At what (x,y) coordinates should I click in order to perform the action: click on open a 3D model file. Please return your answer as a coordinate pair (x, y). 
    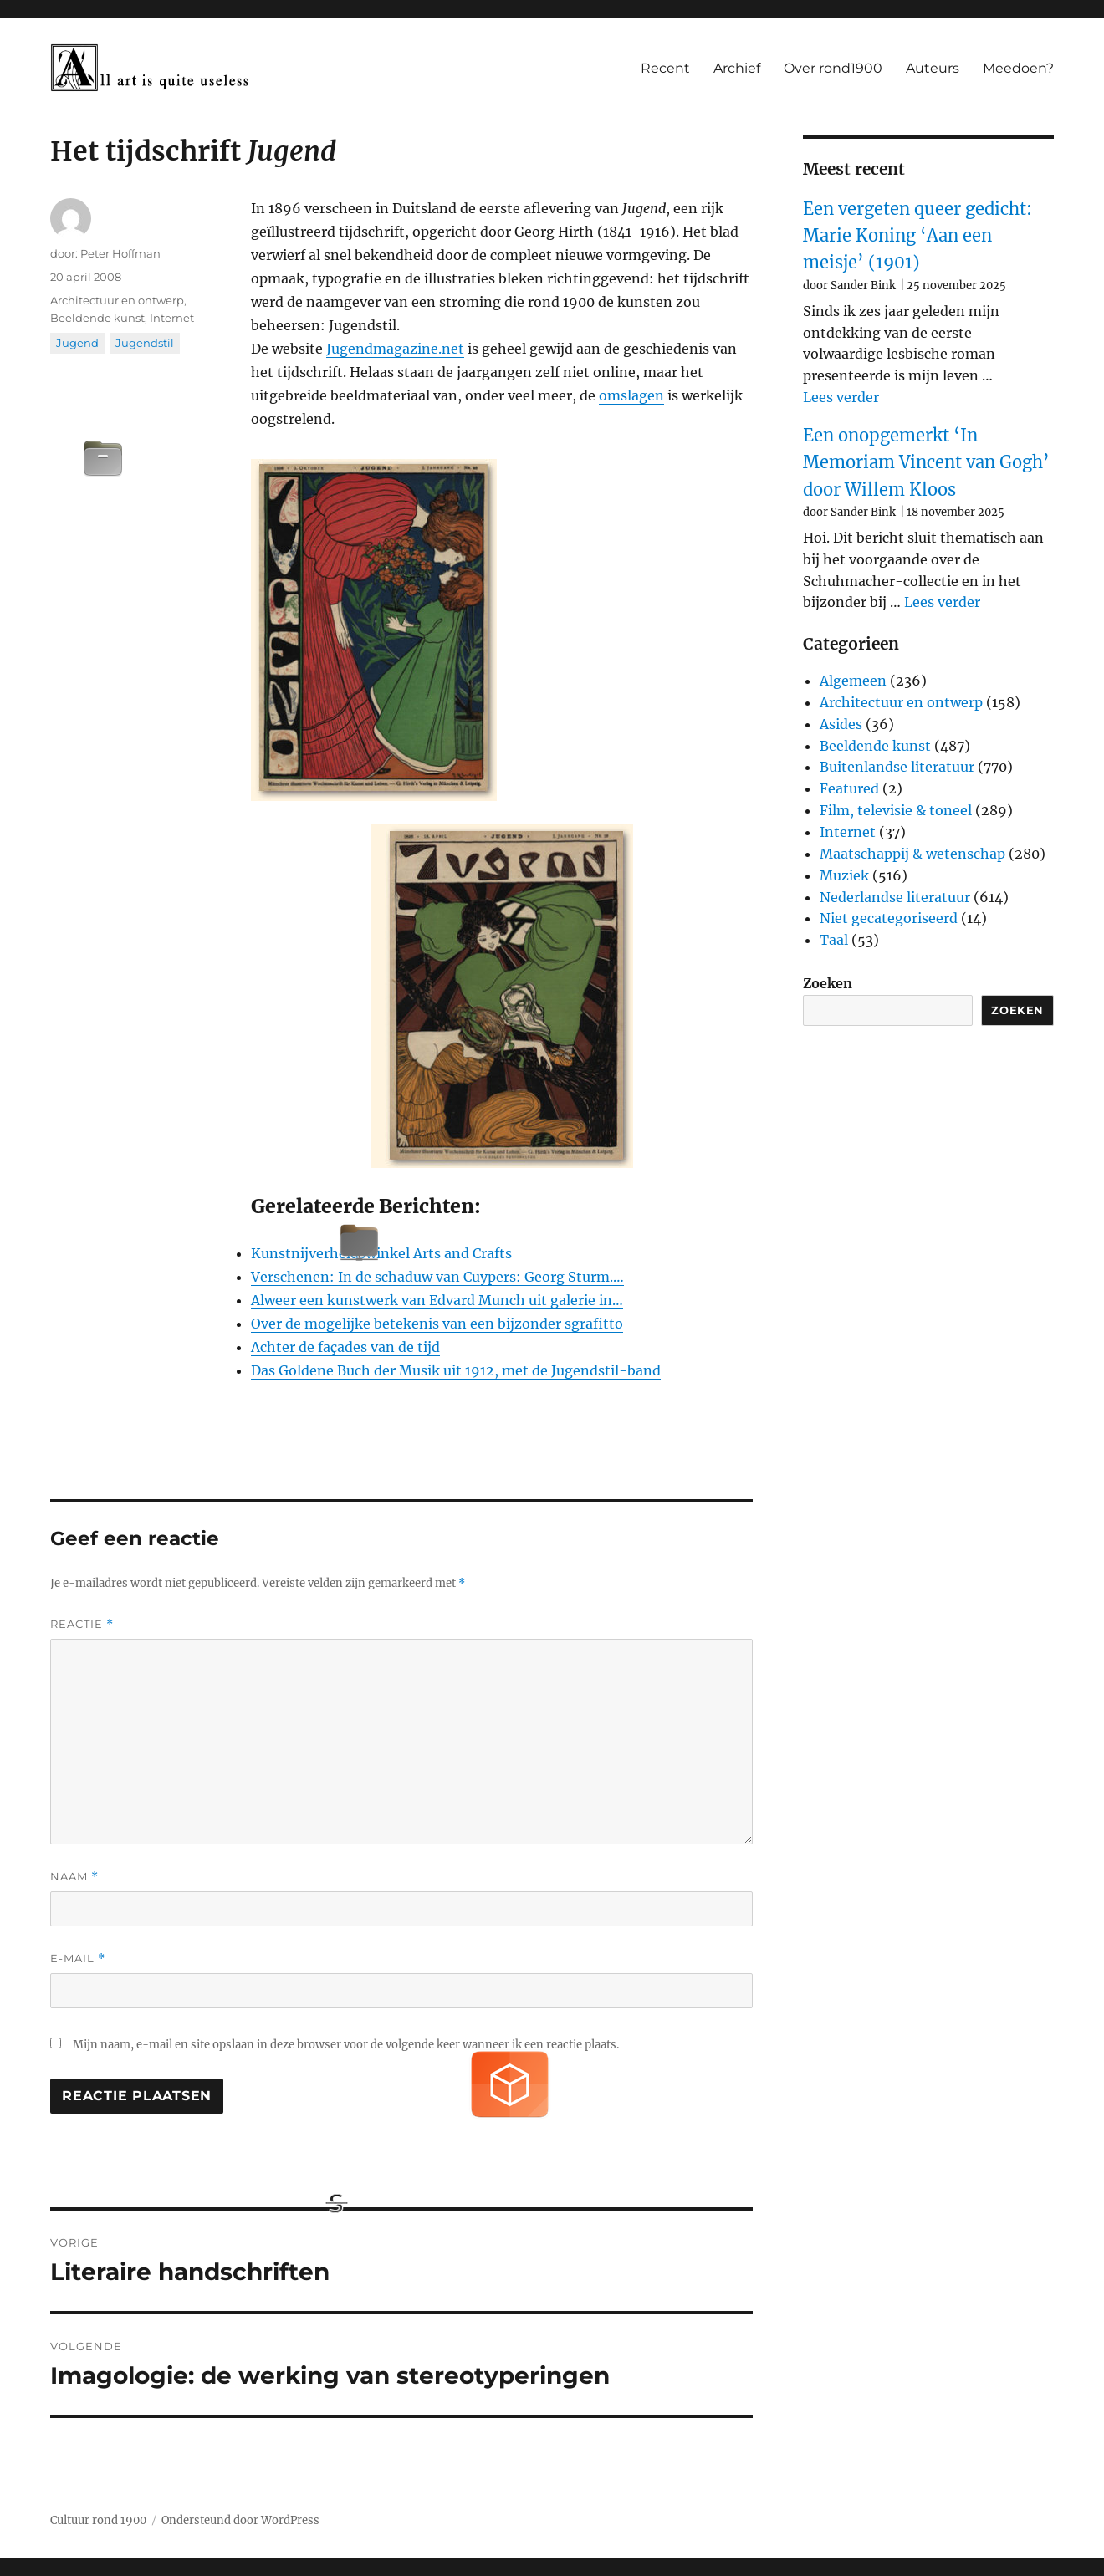
    Looking at the image, I should click on (509, 2081).